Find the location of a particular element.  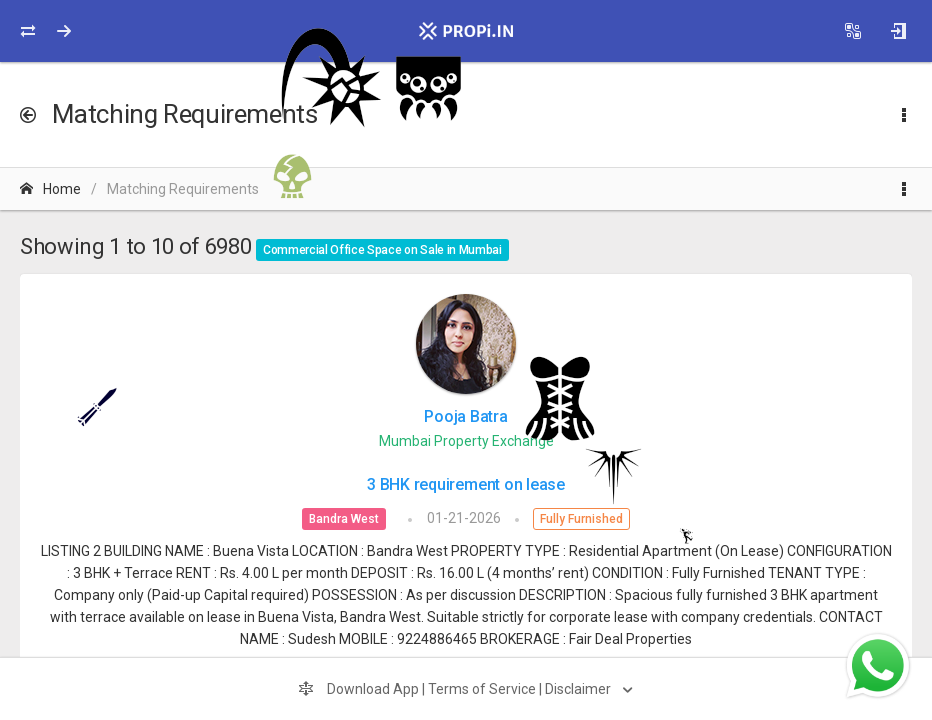

spider or arachnid enemy character in a game is located at coordinates (428, 88).